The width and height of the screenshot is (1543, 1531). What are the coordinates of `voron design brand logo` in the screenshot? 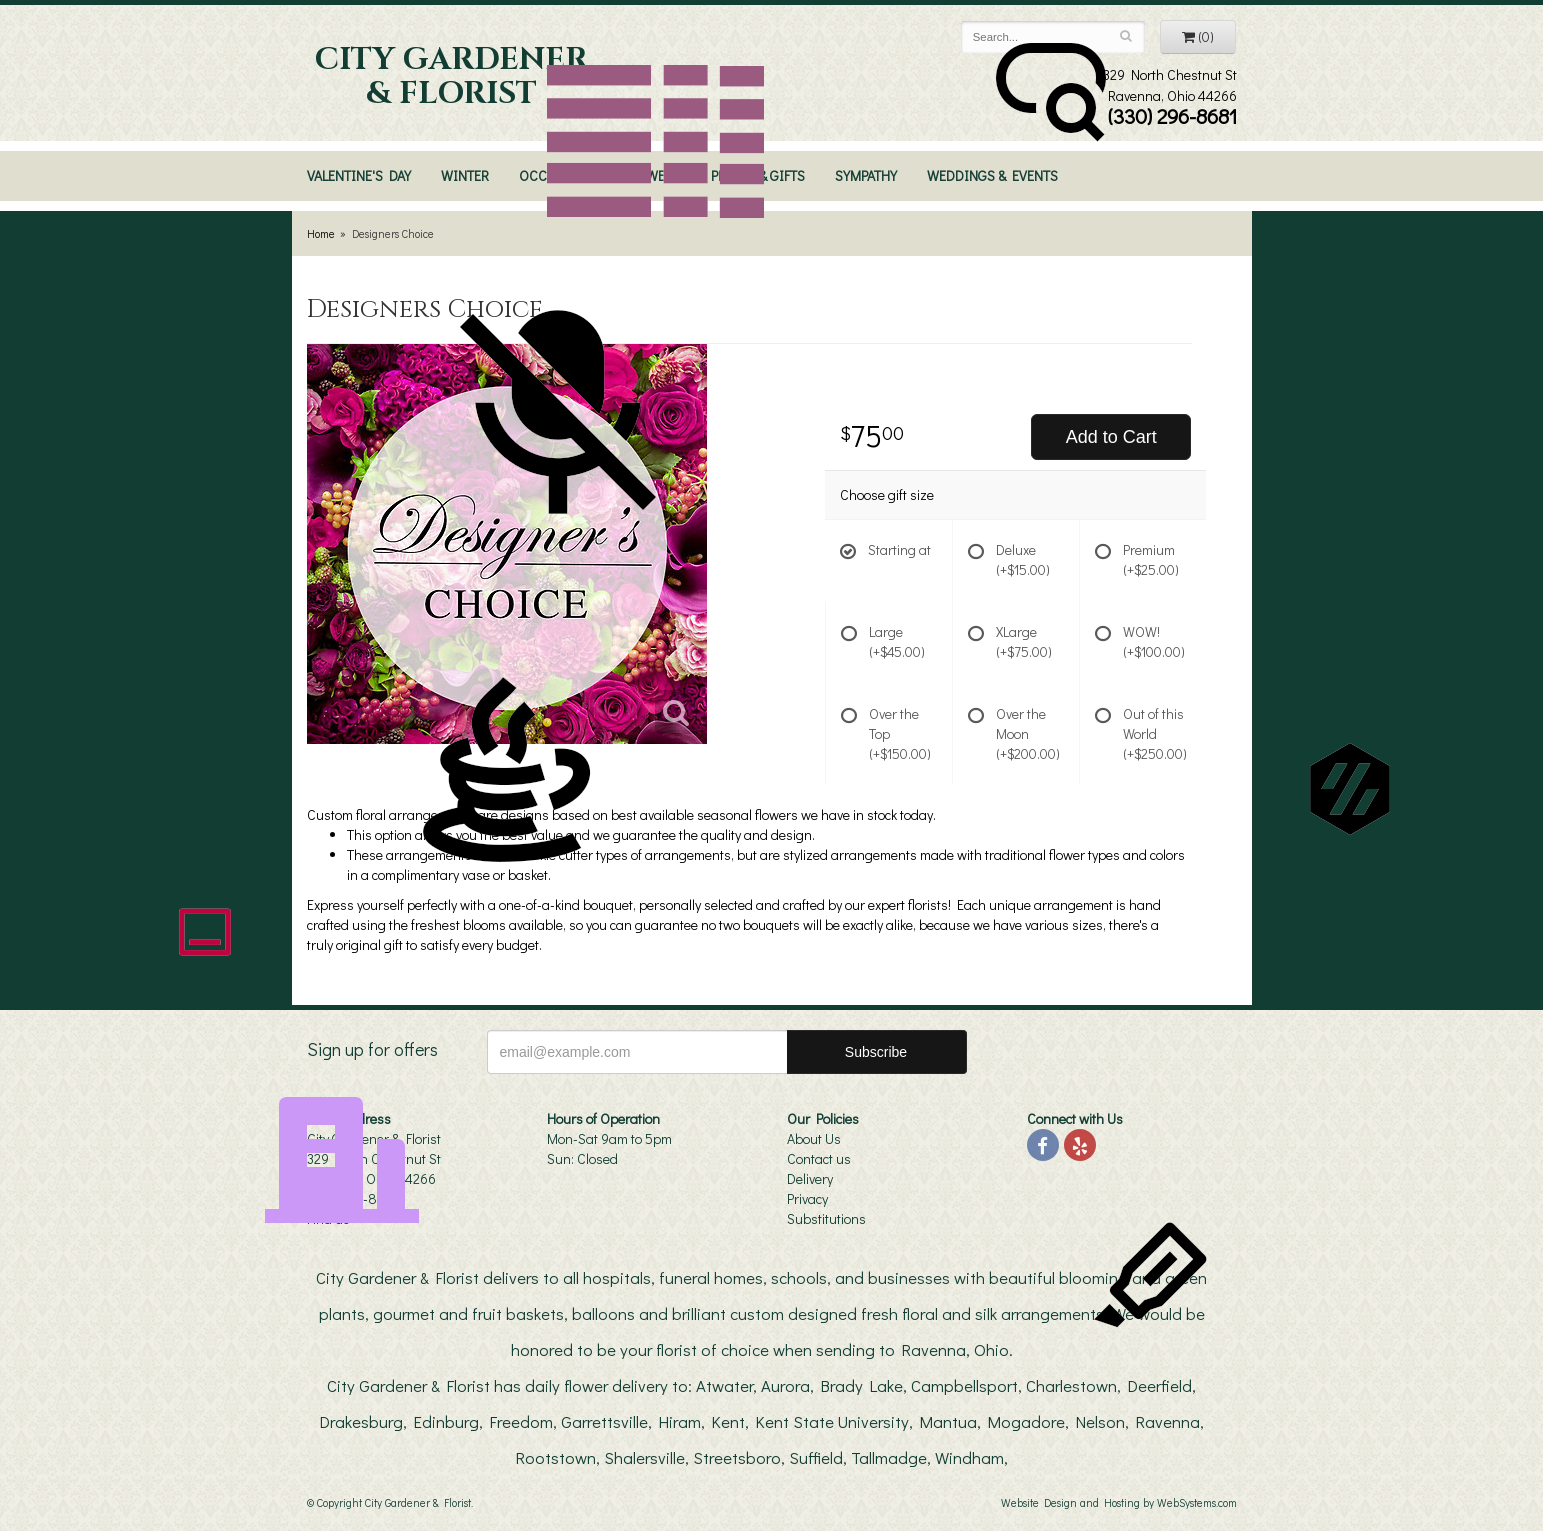 It's located at (1350, 789).